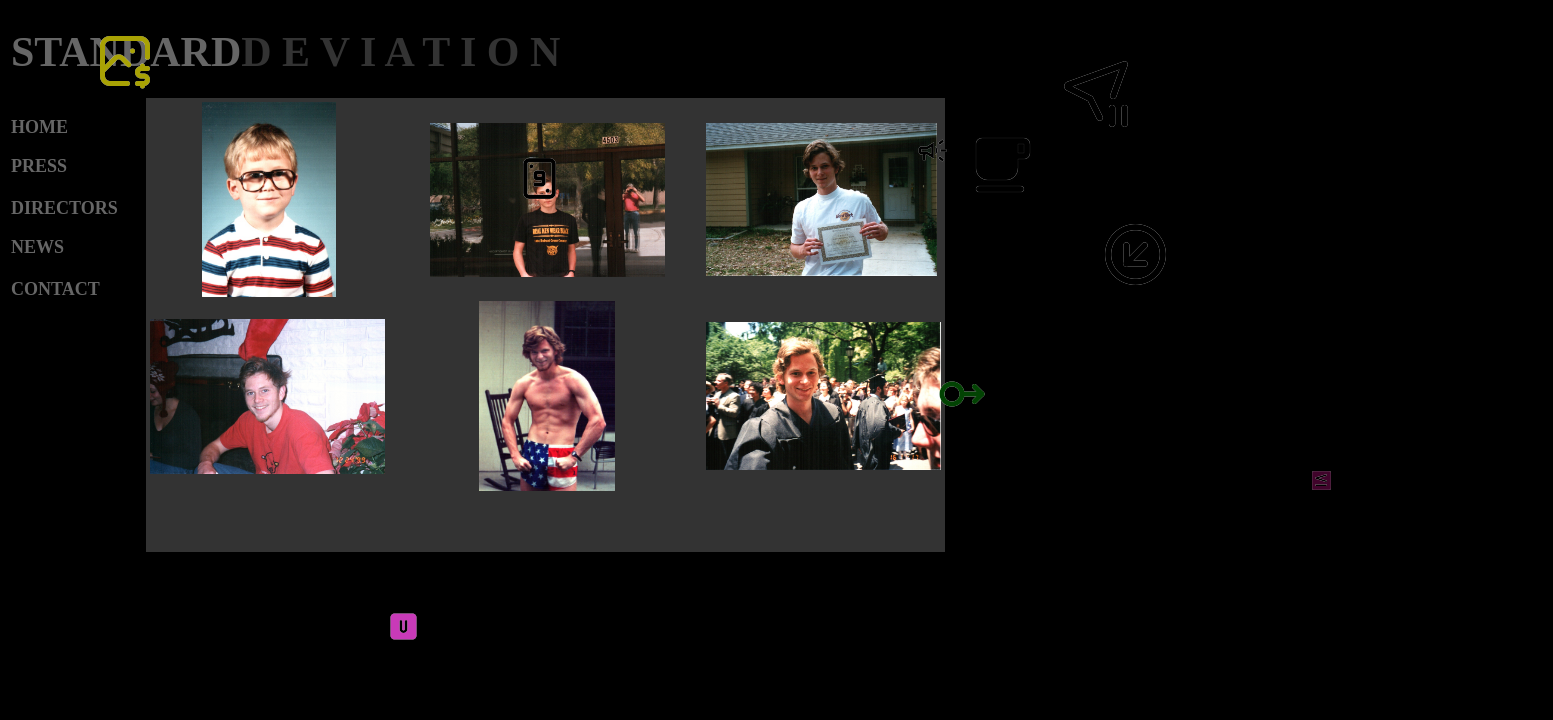 The image size is (1553, 720). What do you see at coordinates (1096, 92) in the screenshot?
I see `pause location sharing` at bounding box center [1096, 92].